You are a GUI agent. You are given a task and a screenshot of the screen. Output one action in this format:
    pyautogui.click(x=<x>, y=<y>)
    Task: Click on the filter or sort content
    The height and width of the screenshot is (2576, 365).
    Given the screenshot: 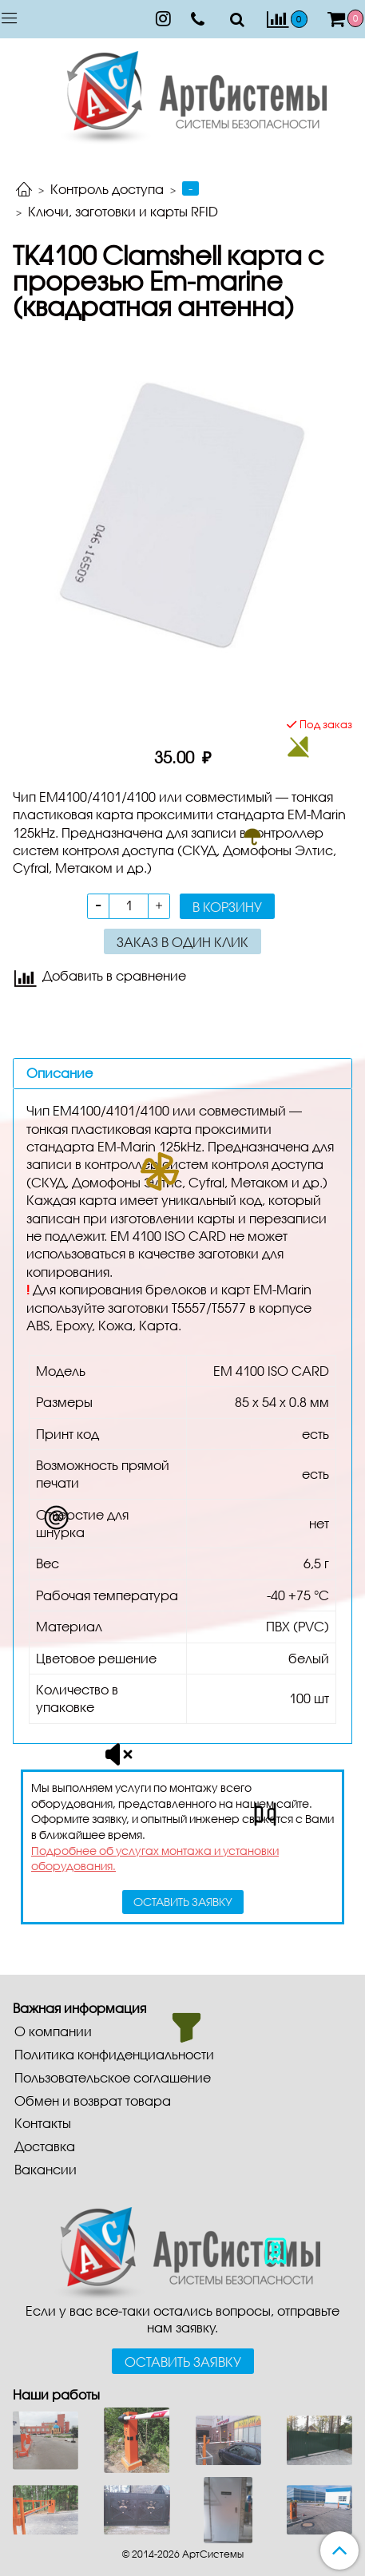 What is the action you would take?
    pyautogui.click(x=186, y=2027)
    